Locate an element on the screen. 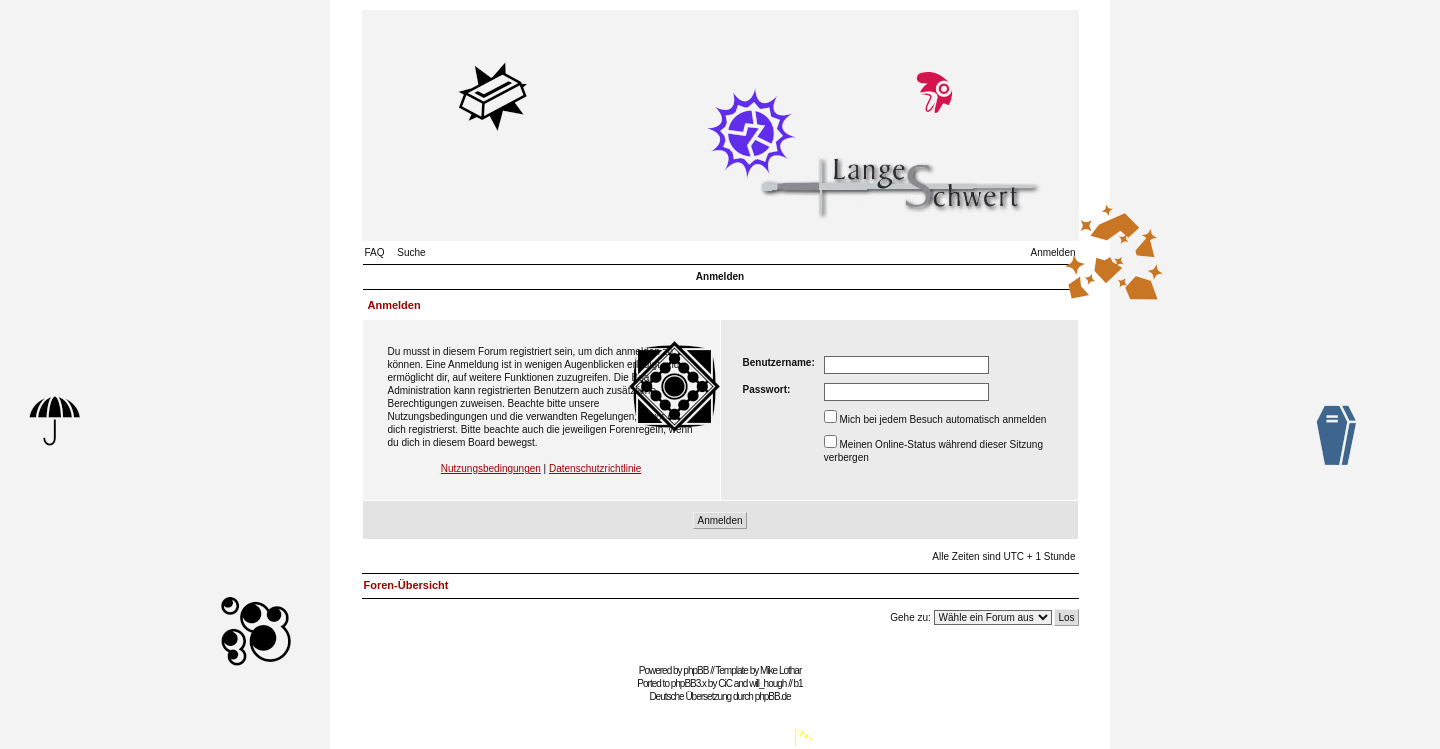 This screenshot has height=749, width=1440. indicates a gold bar or treasure reward is located at coordinates (493, 96).